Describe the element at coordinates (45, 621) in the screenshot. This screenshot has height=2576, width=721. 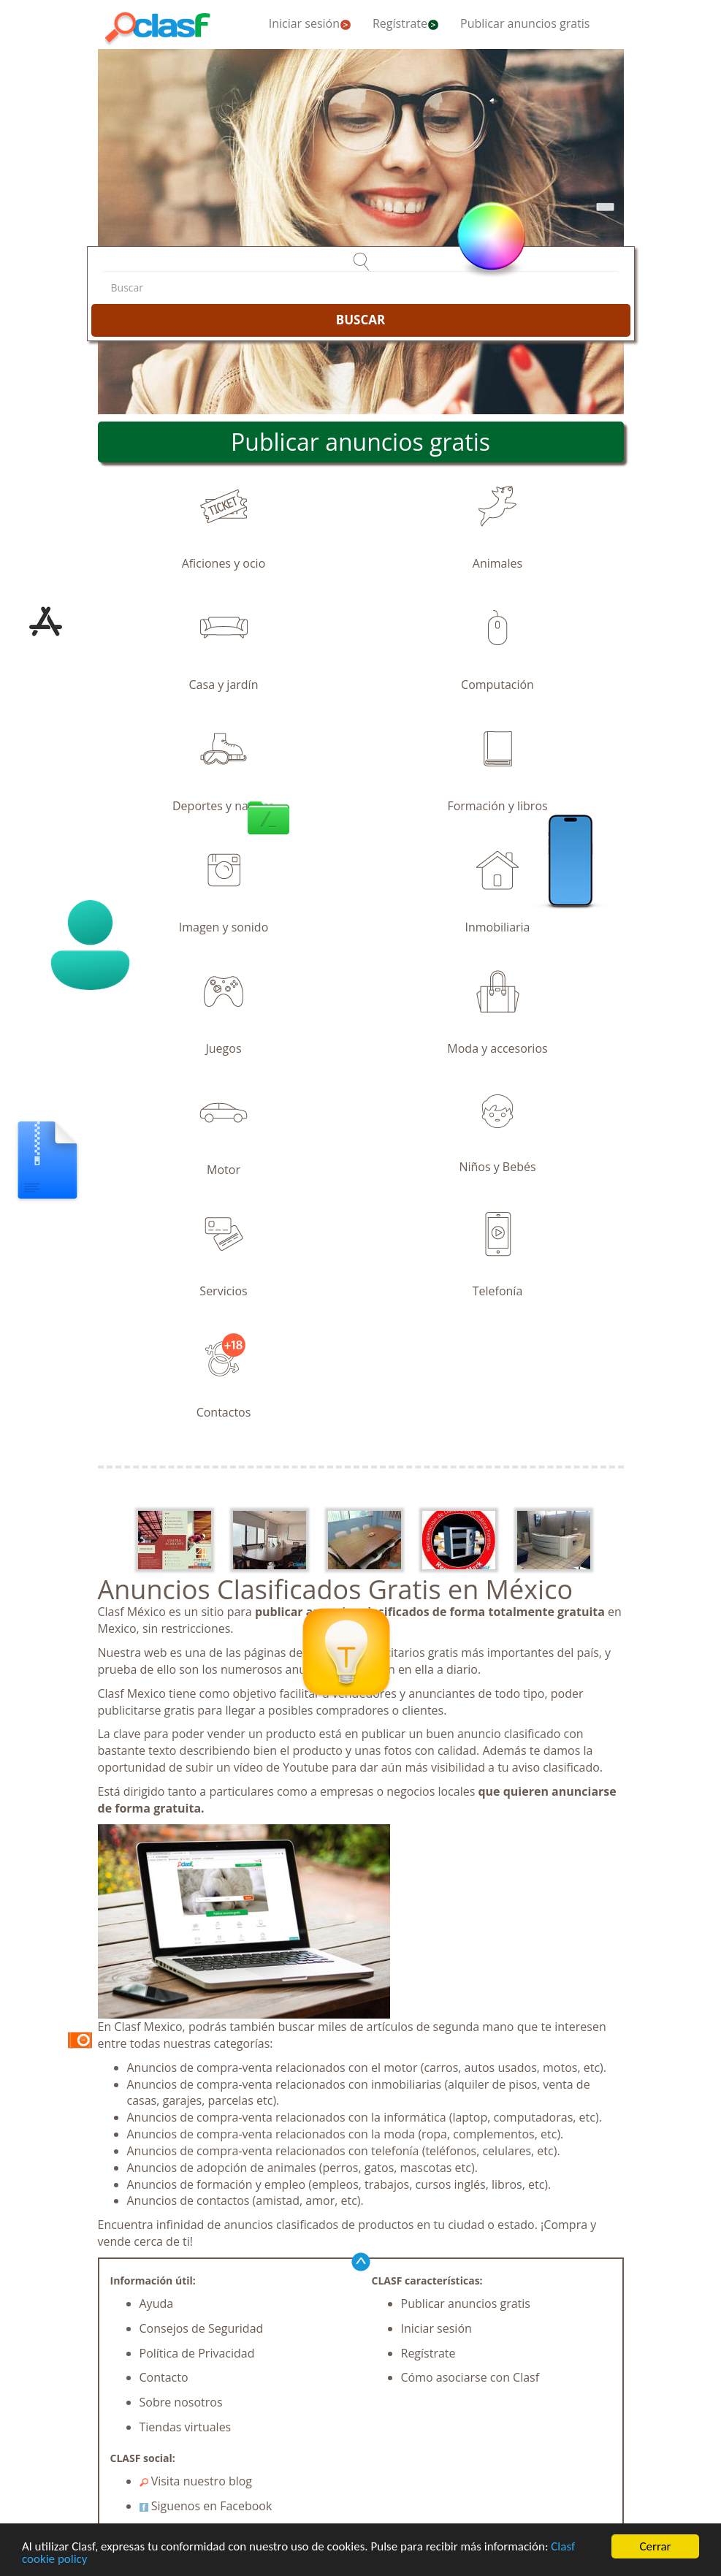
I see `access the applications folder in sidebar` at that location.